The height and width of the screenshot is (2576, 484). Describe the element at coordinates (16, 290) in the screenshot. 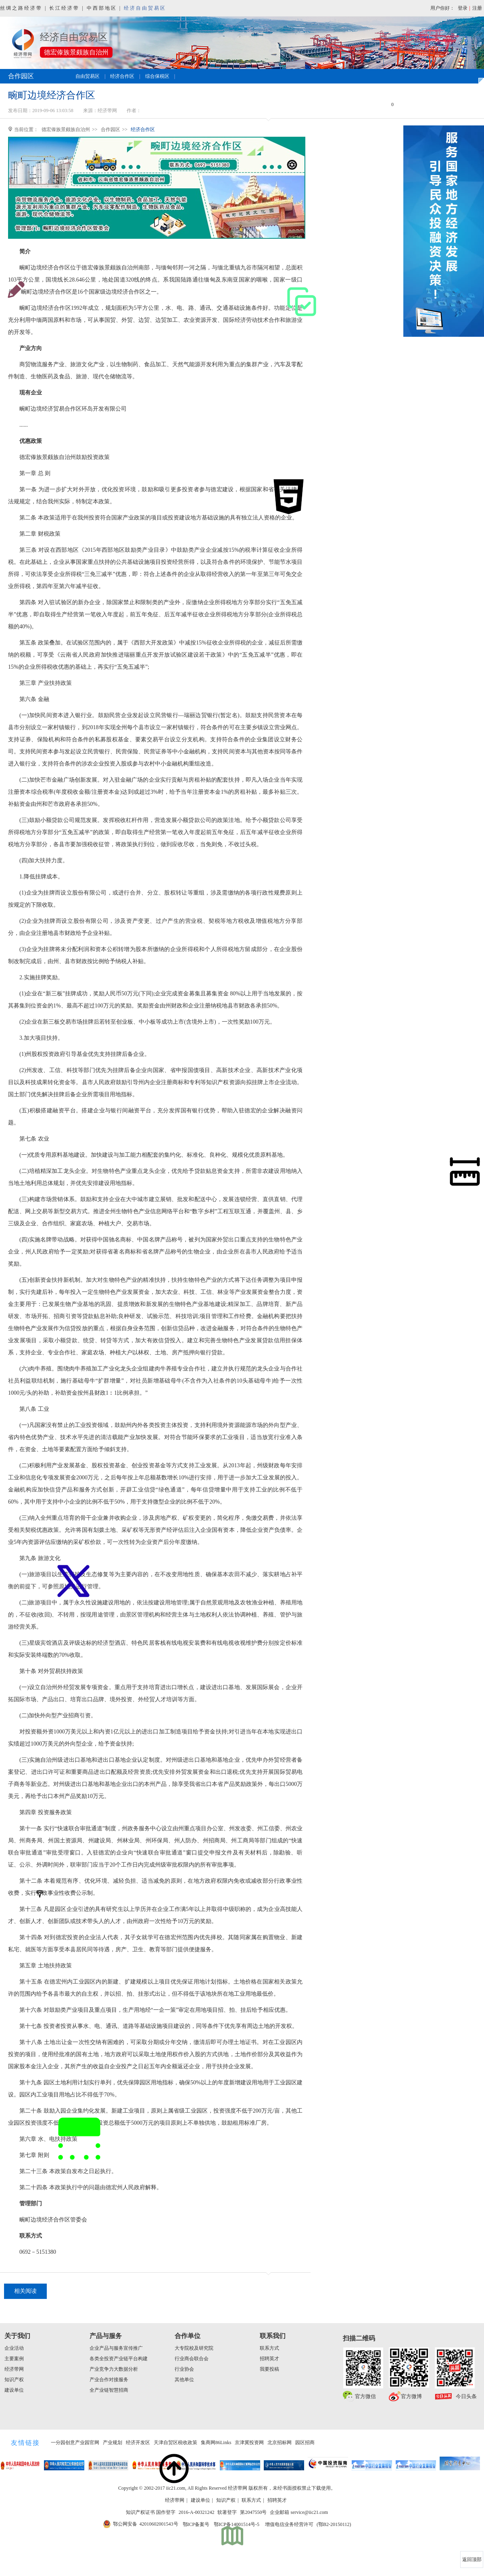

I see `edit or modify content` at that location.